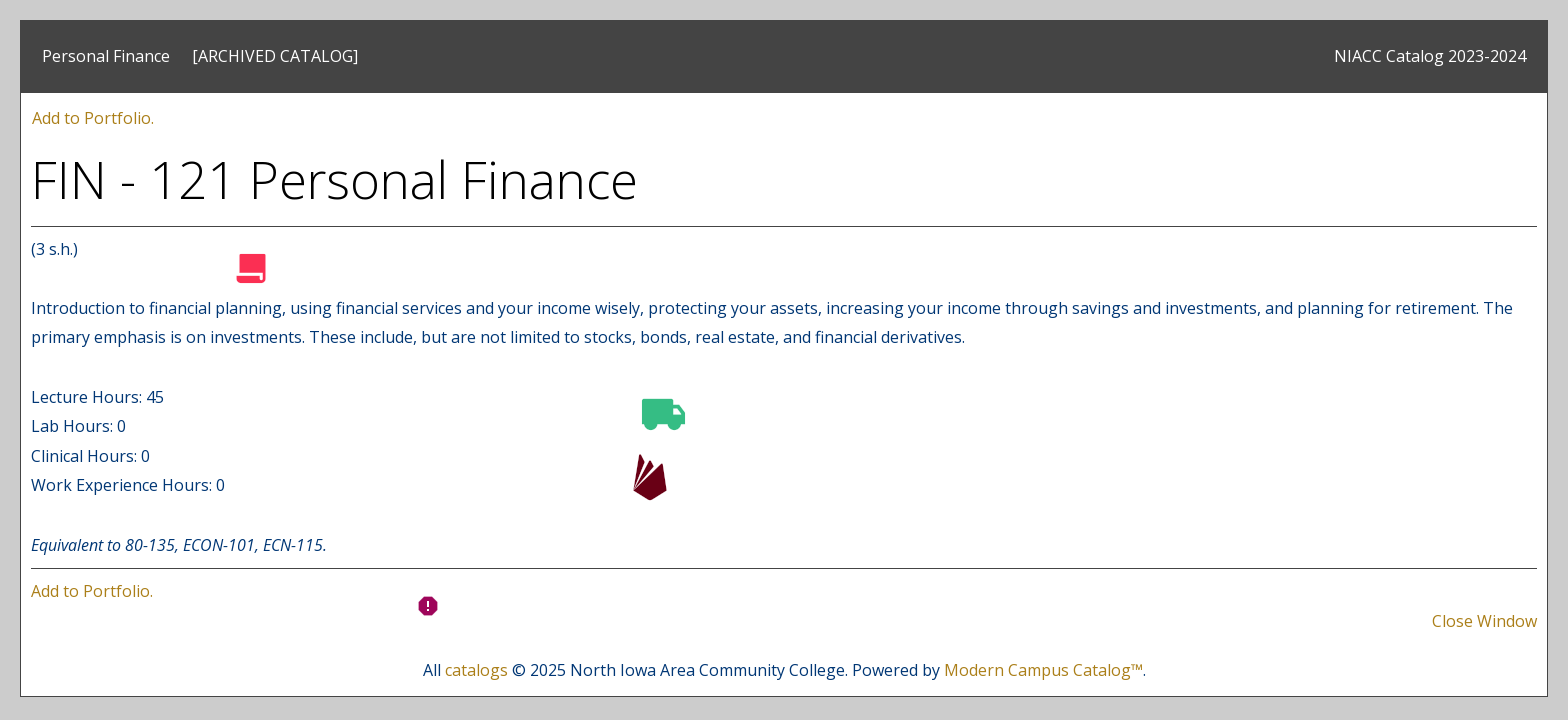 Image resolution: width=1568 pixels, height=720 pixels. I want to click on view document or paper file, so click(252, 268).